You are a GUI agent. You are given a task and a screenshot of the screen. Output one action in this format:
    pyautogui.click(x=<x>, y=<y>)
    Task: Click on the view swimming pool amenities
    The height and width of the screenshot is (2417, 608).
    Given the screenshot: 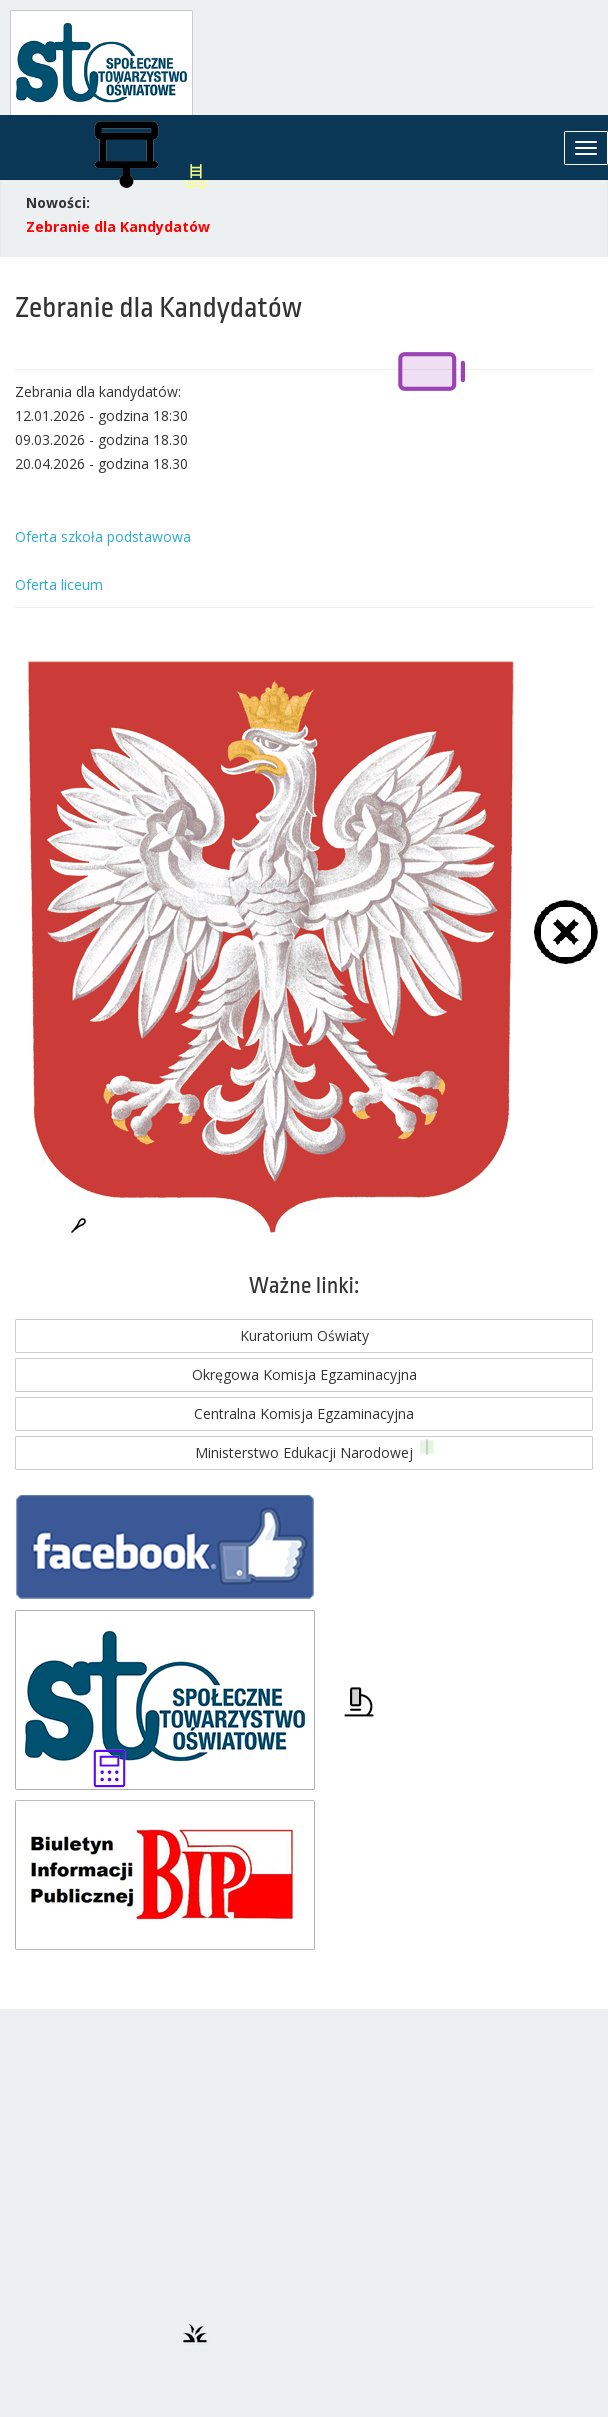 What is the action you would take?
    pyautogui.click(x=196, y=176)
    